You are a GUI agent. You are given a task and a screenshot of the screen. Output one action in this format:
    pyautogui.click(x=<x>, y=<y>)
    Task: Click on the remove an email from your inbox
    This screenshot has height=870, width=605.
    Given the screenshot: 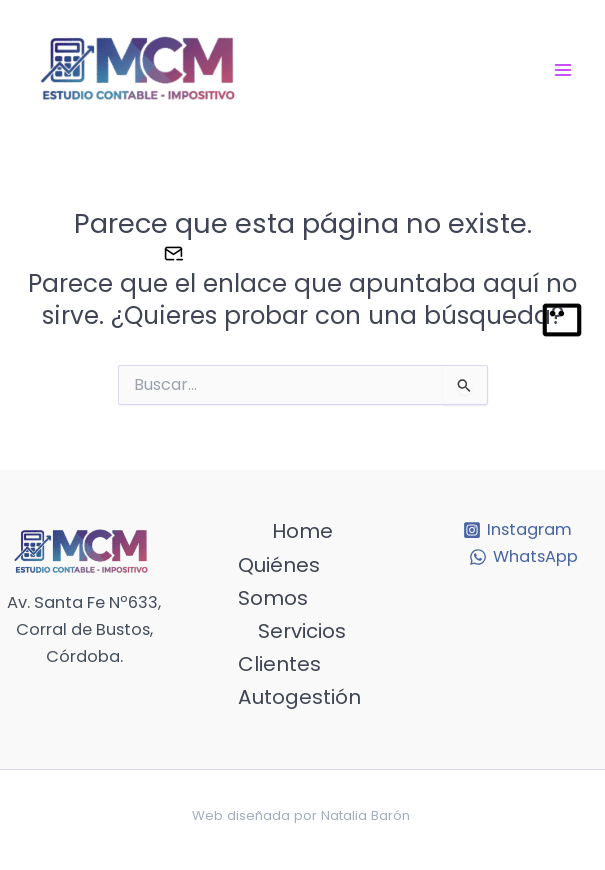 What is the action you would take?
    pyautogui.click(x=173, y=253)
    